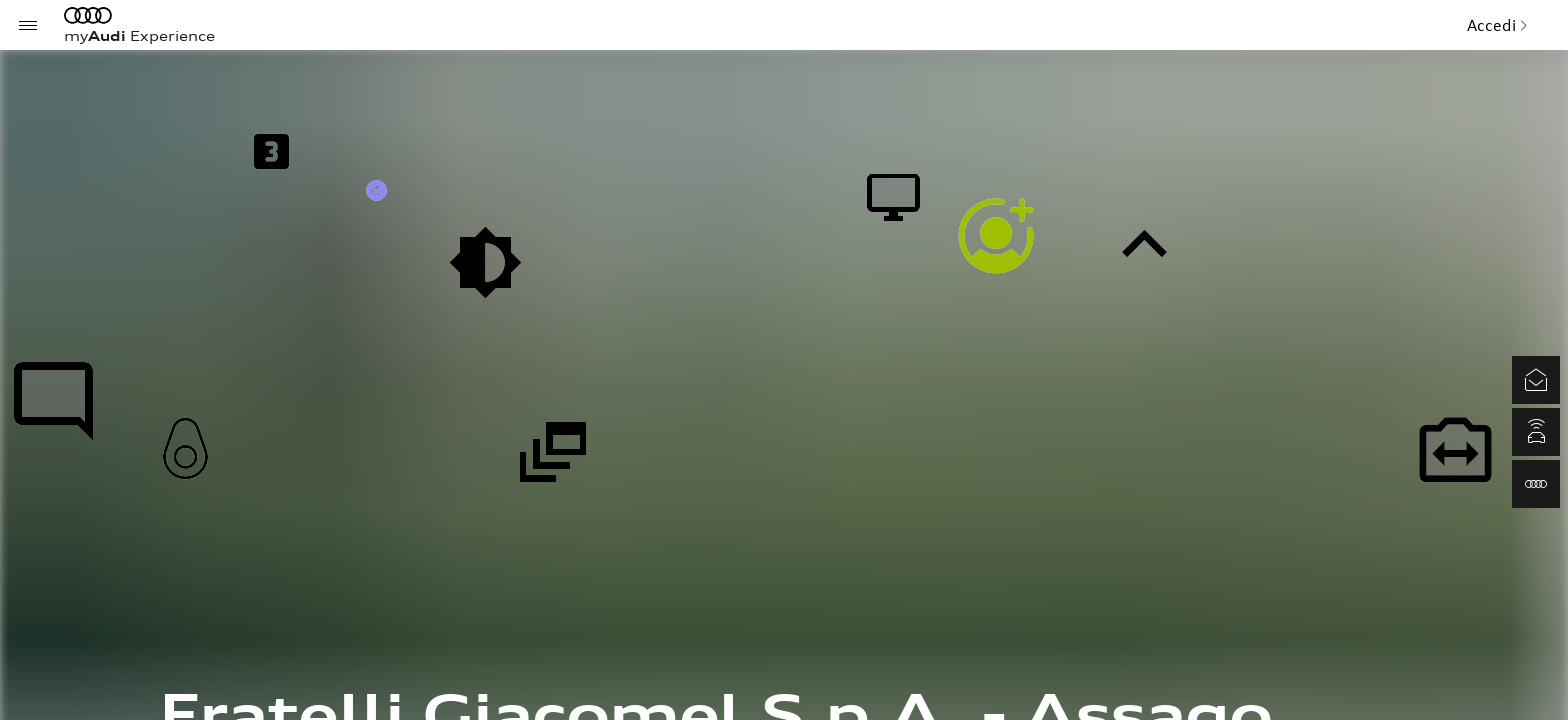  I want to click on view dynamic or live feed content, so click(553, 452).